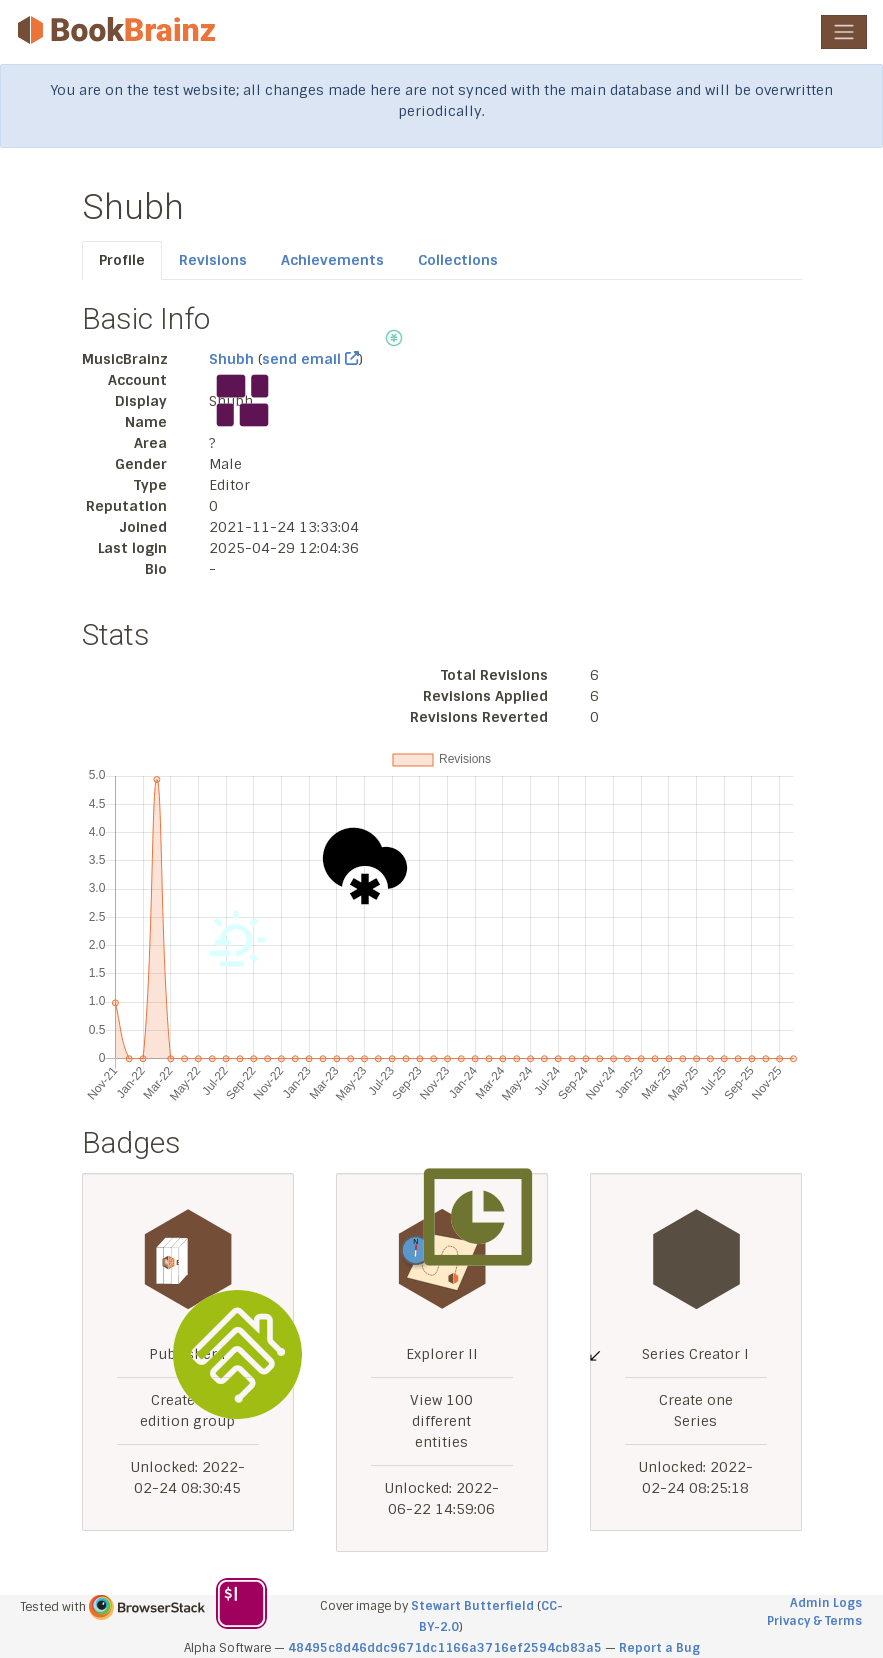 The image size is (883, 1658). What do you see at coordinates (236, 940) in the screenshot?
I see `indicates foggy or hazy weather conditions` at bounding box center [236, 940].